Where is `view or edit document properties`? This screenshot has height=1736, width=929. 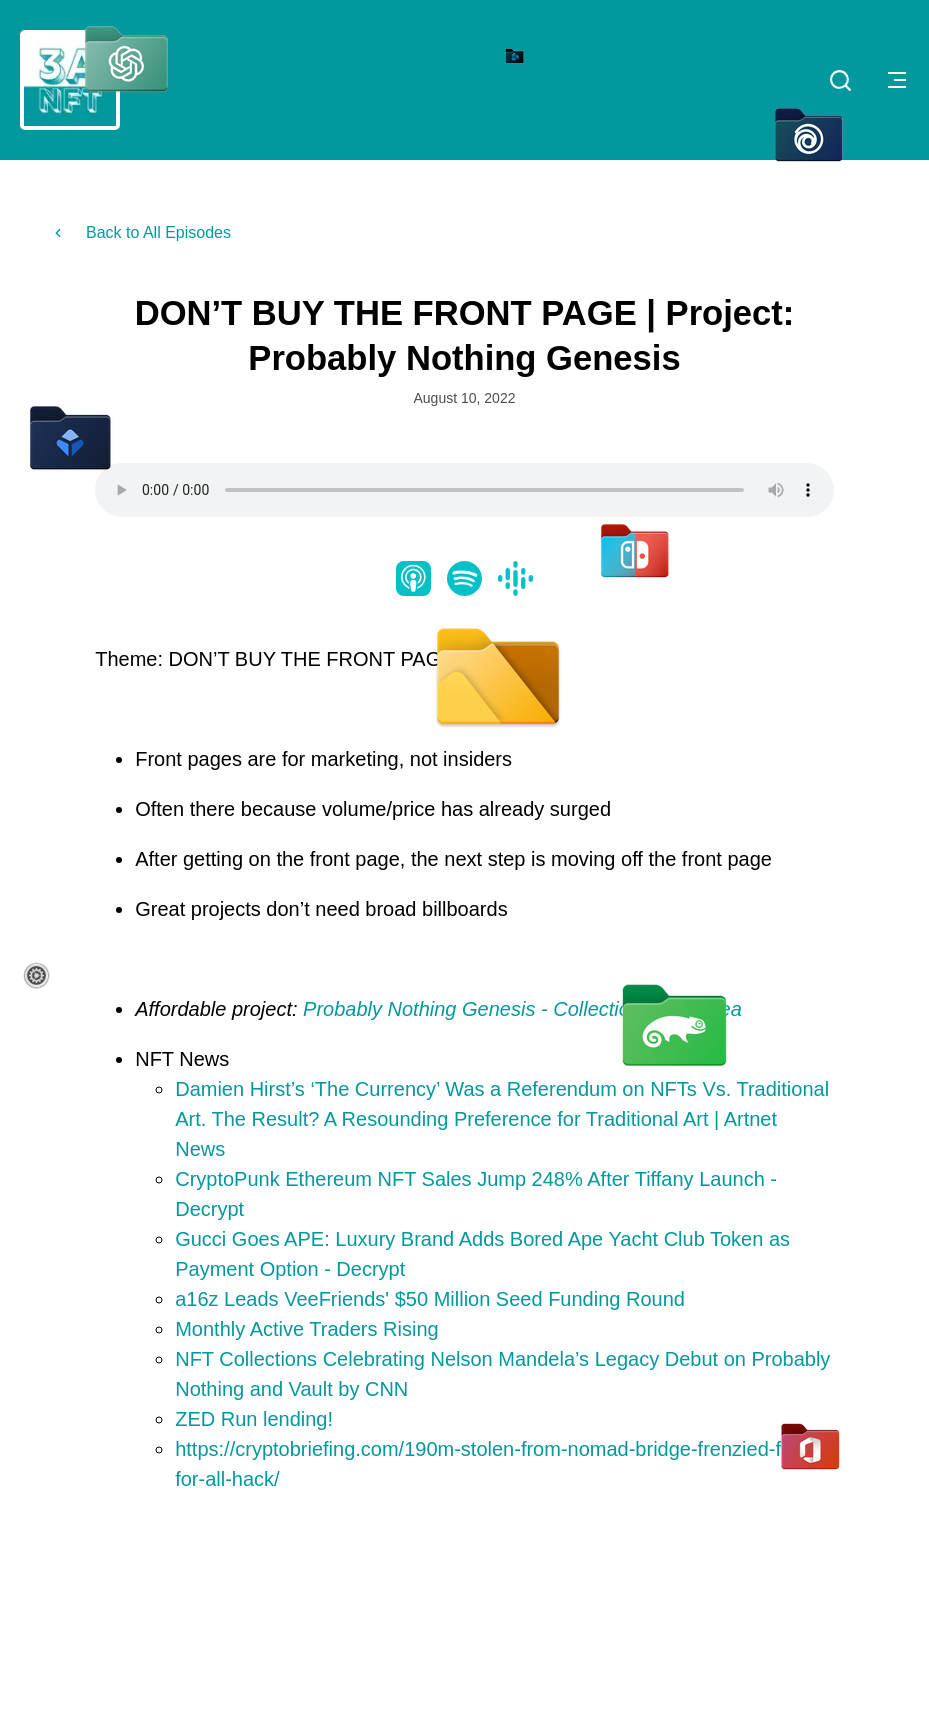 view or edit document properties is located at coordinates (36, 975).